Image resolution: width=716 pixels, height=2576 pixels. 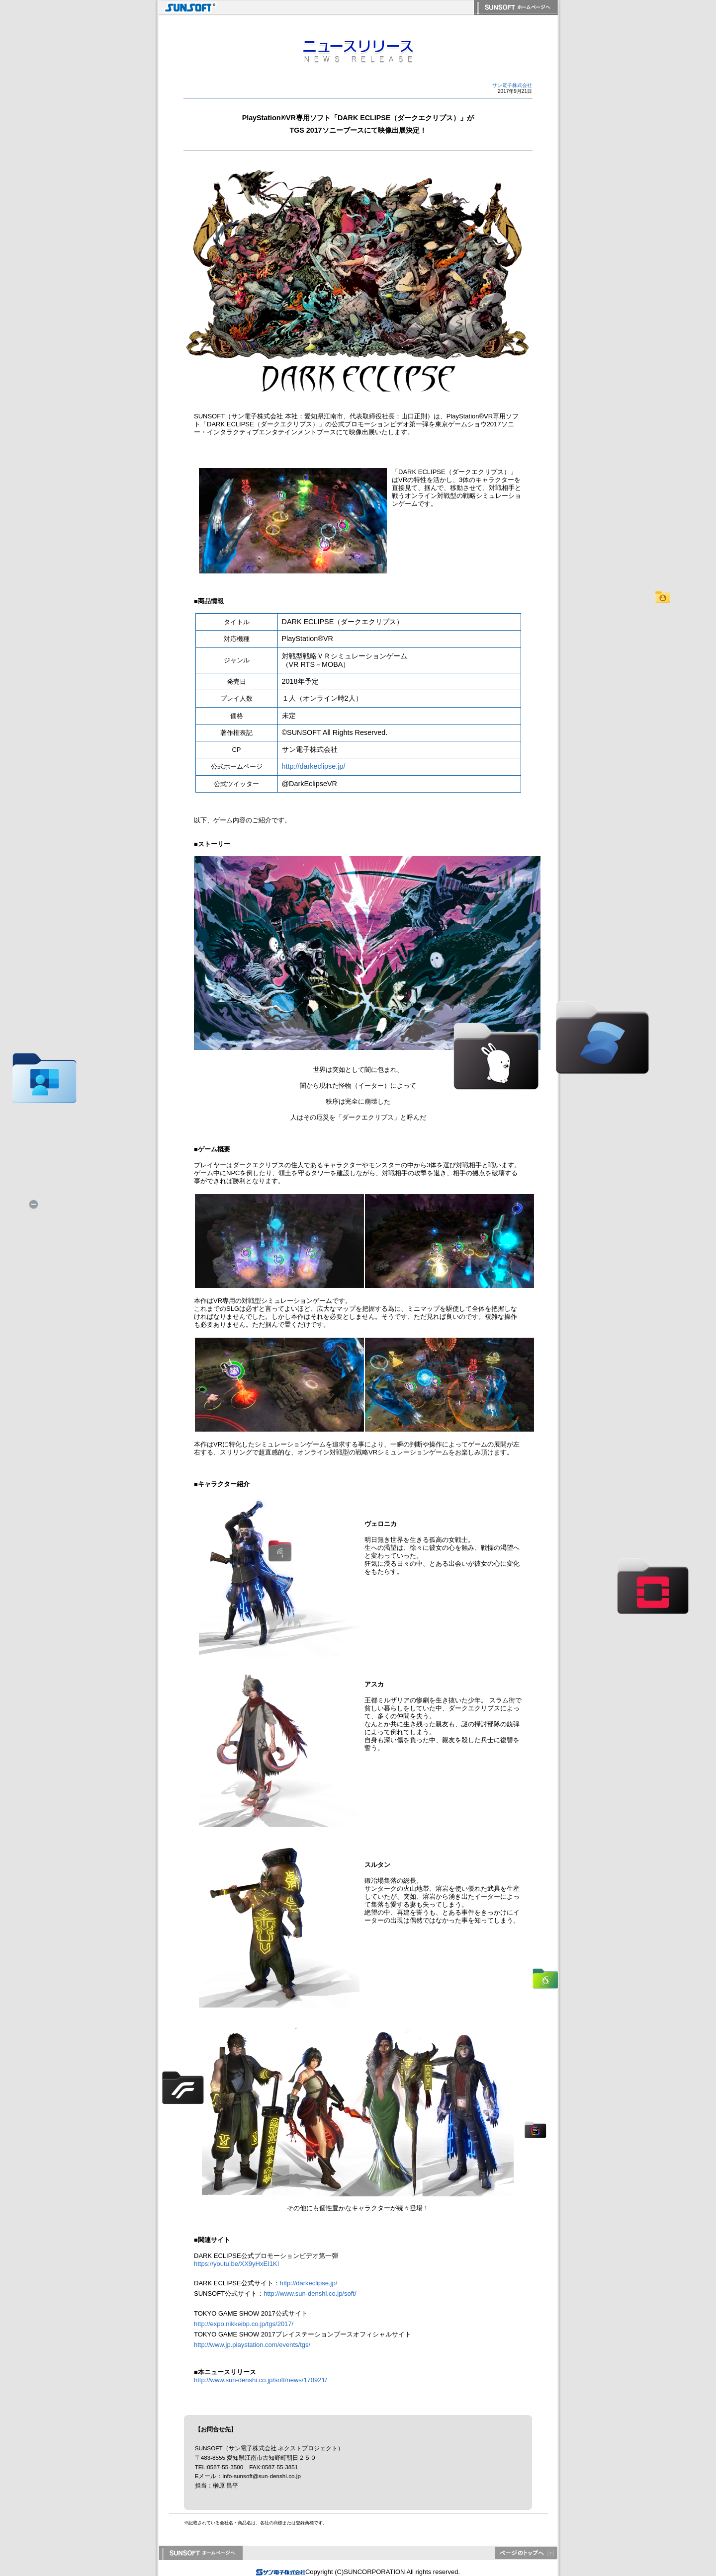 I want to click on open resurrection remix ROM folder, so click(x=182, y=2089).